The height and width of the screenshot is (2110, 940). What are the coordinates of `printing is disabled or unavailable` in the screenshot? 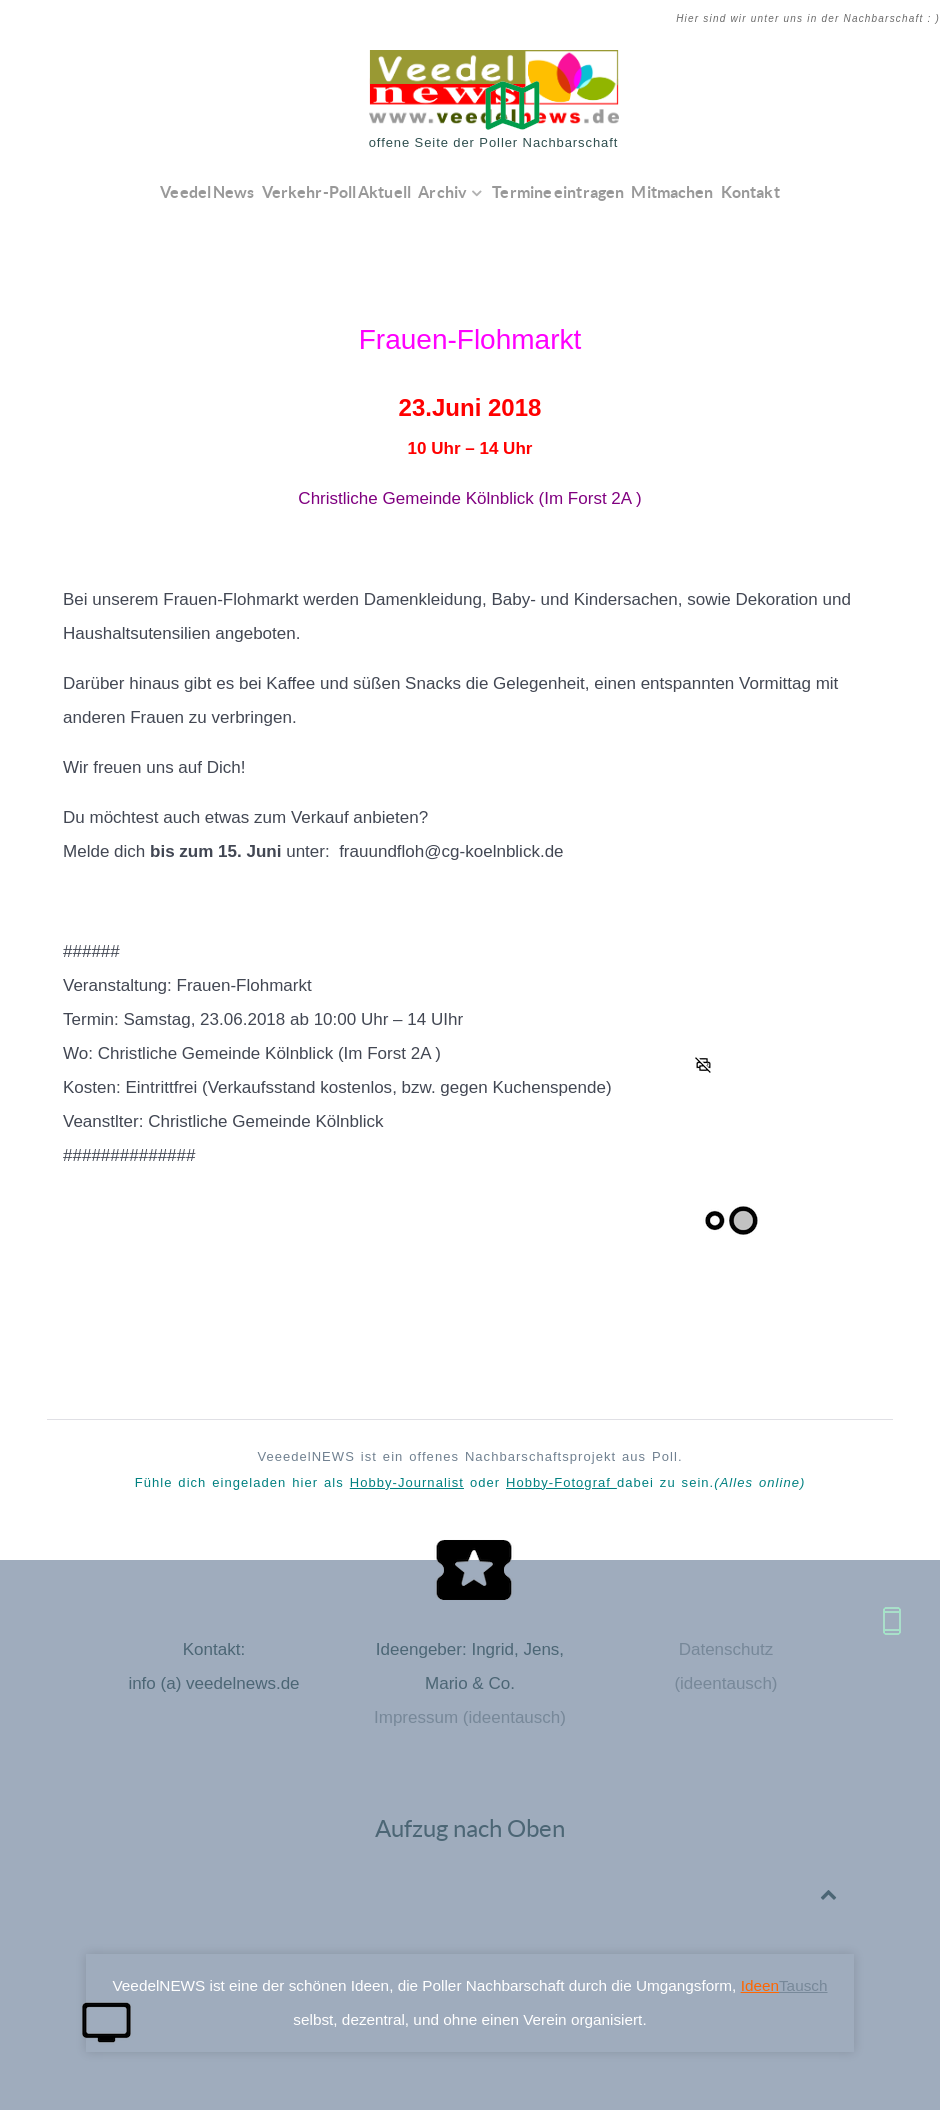 It's located at (703, 1064).